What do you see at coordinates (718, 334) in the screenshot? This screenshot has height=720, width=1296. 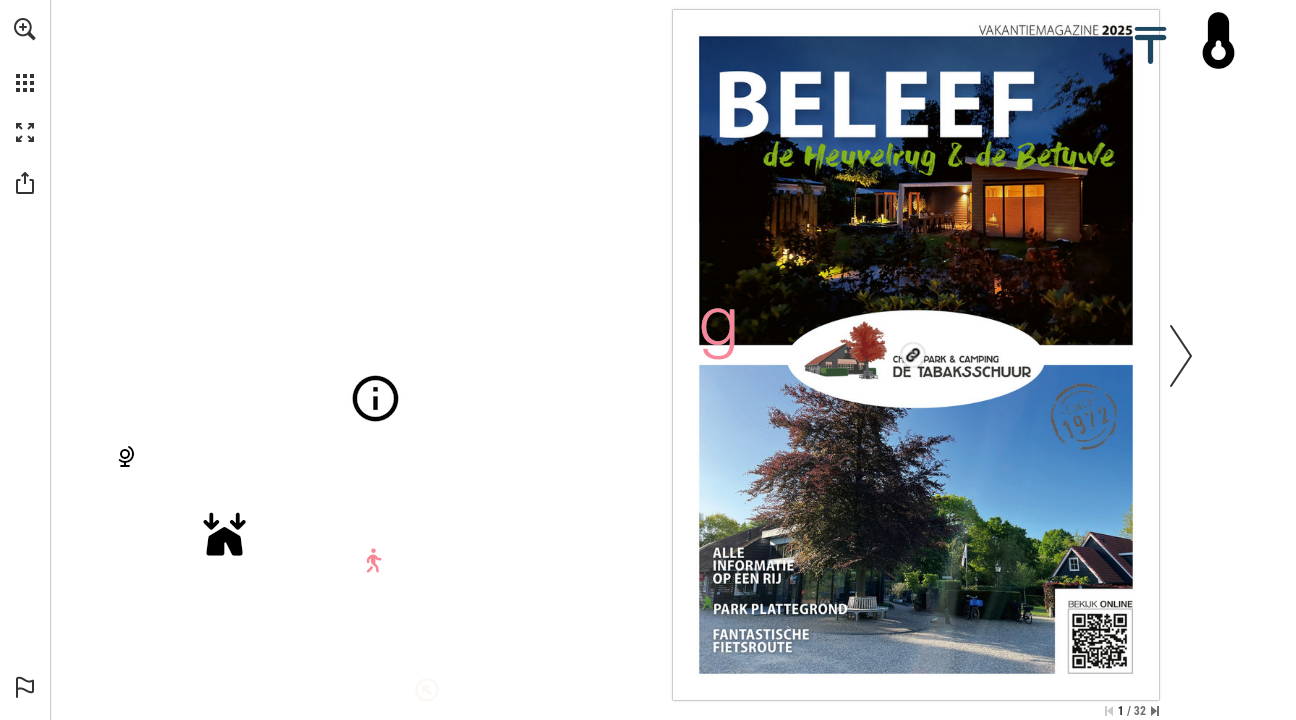 I see `link to Goodreads profile` at bounding box center [718, 334].